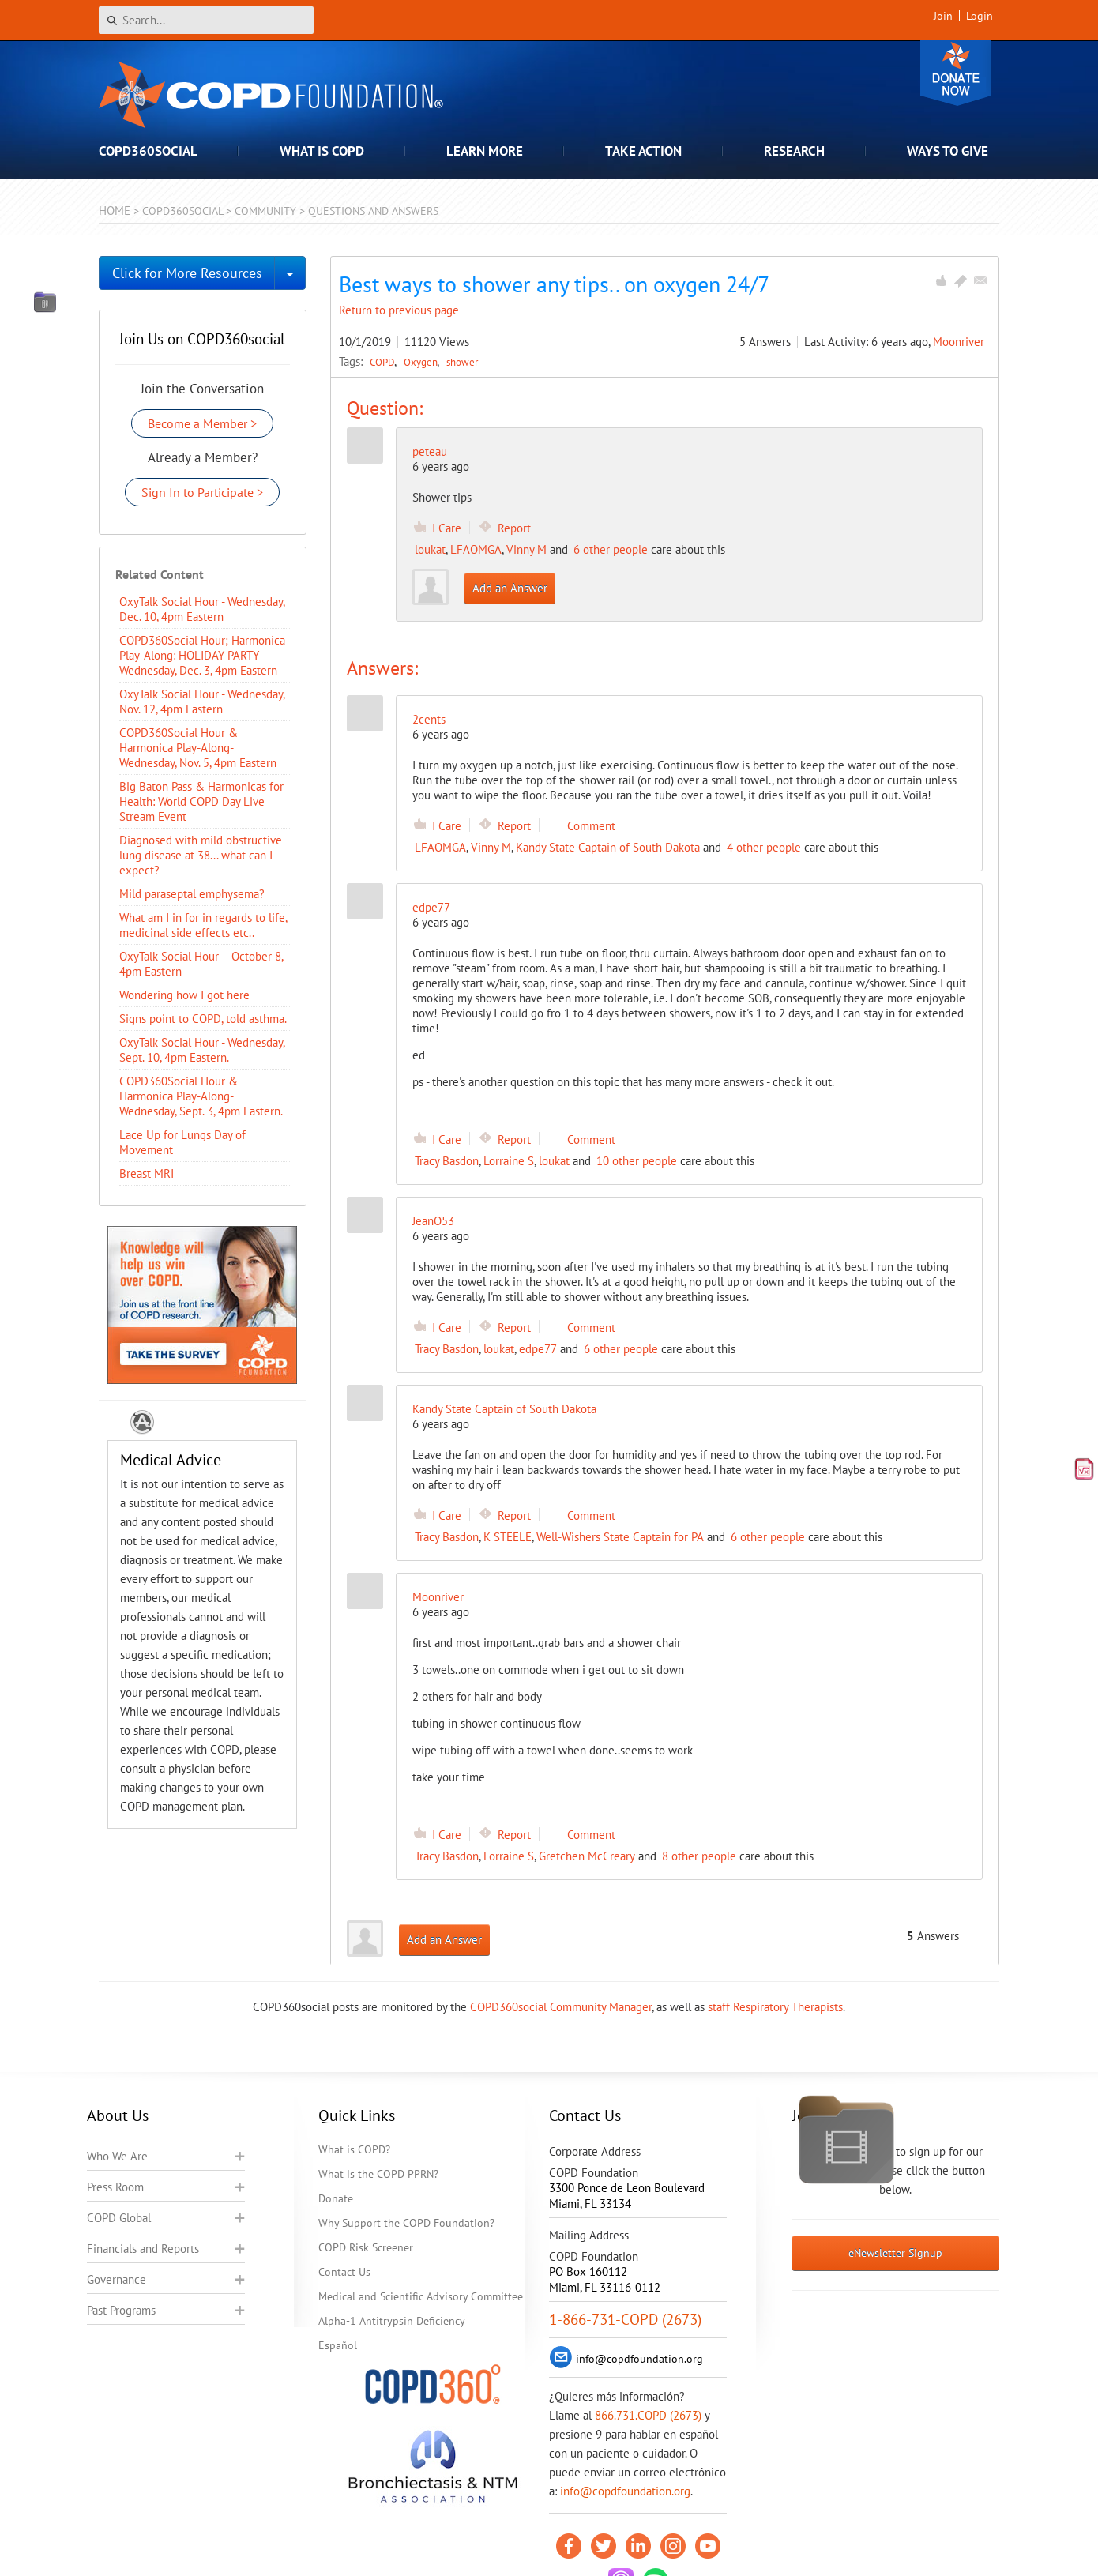  I want to click on open an opendocument formula file, so click(1084, 1469).